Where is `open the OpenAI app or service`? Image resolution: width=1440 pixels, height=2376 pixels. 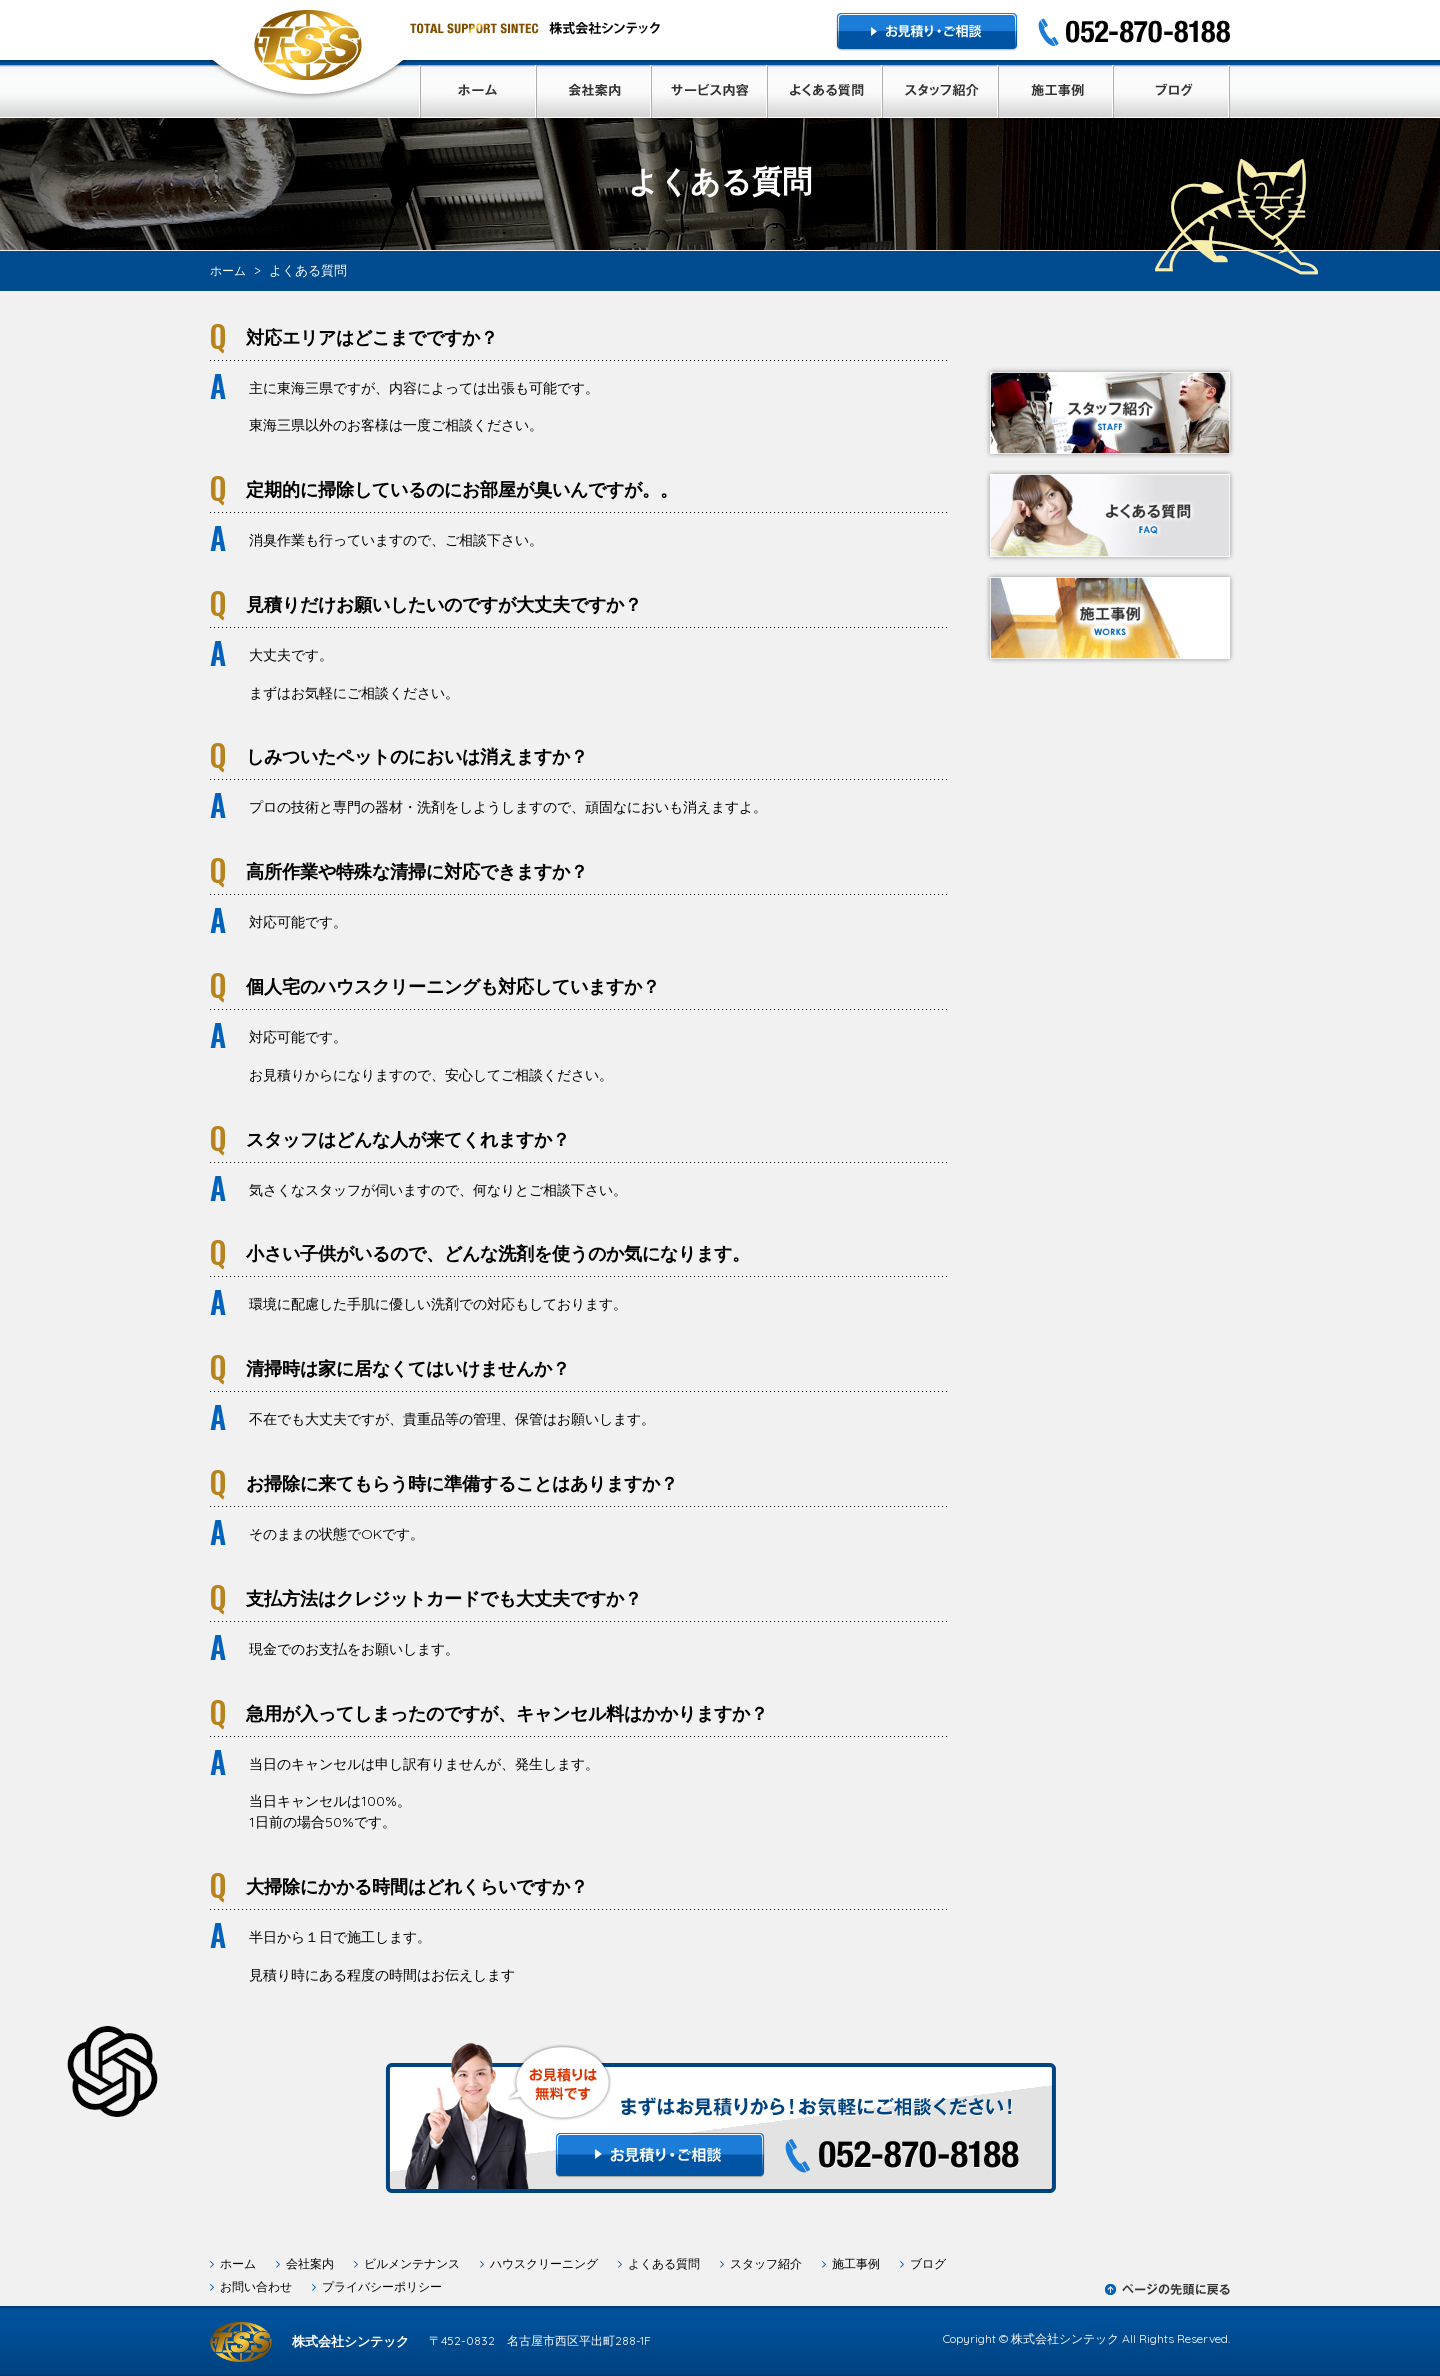 open the OpenAI app or service is located at coordinates (112, 2071).